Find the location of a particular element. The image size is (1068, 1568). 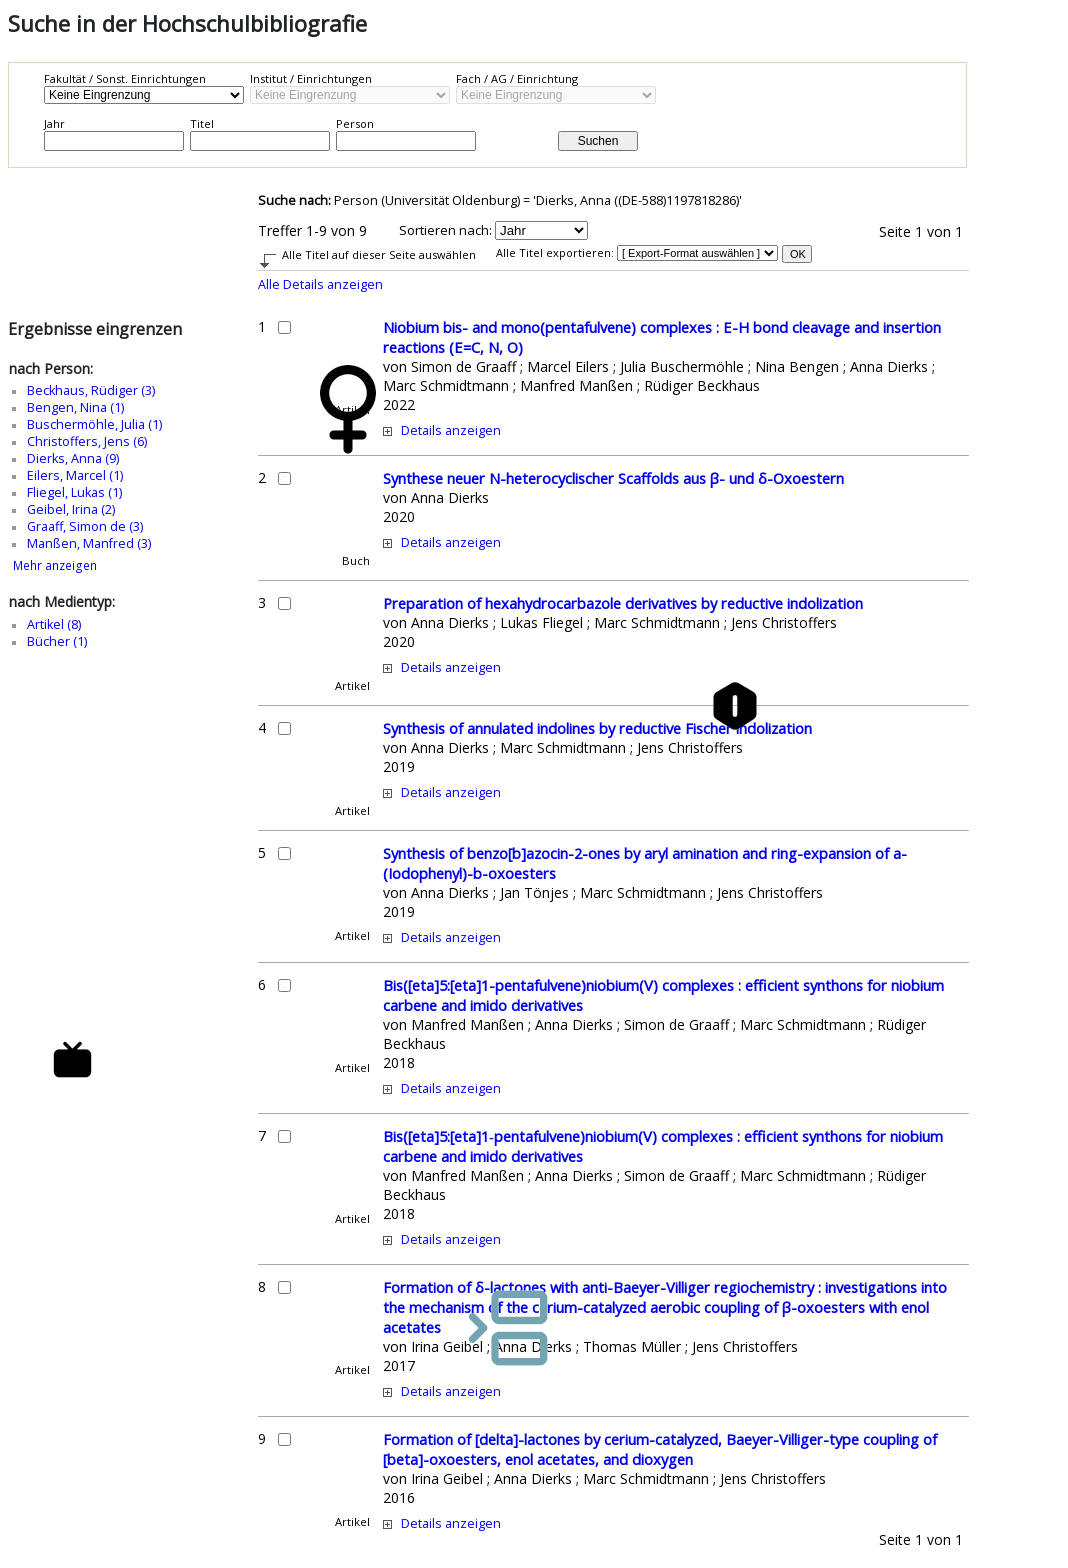

indicates female gender option is located at coordinates (348, 407).